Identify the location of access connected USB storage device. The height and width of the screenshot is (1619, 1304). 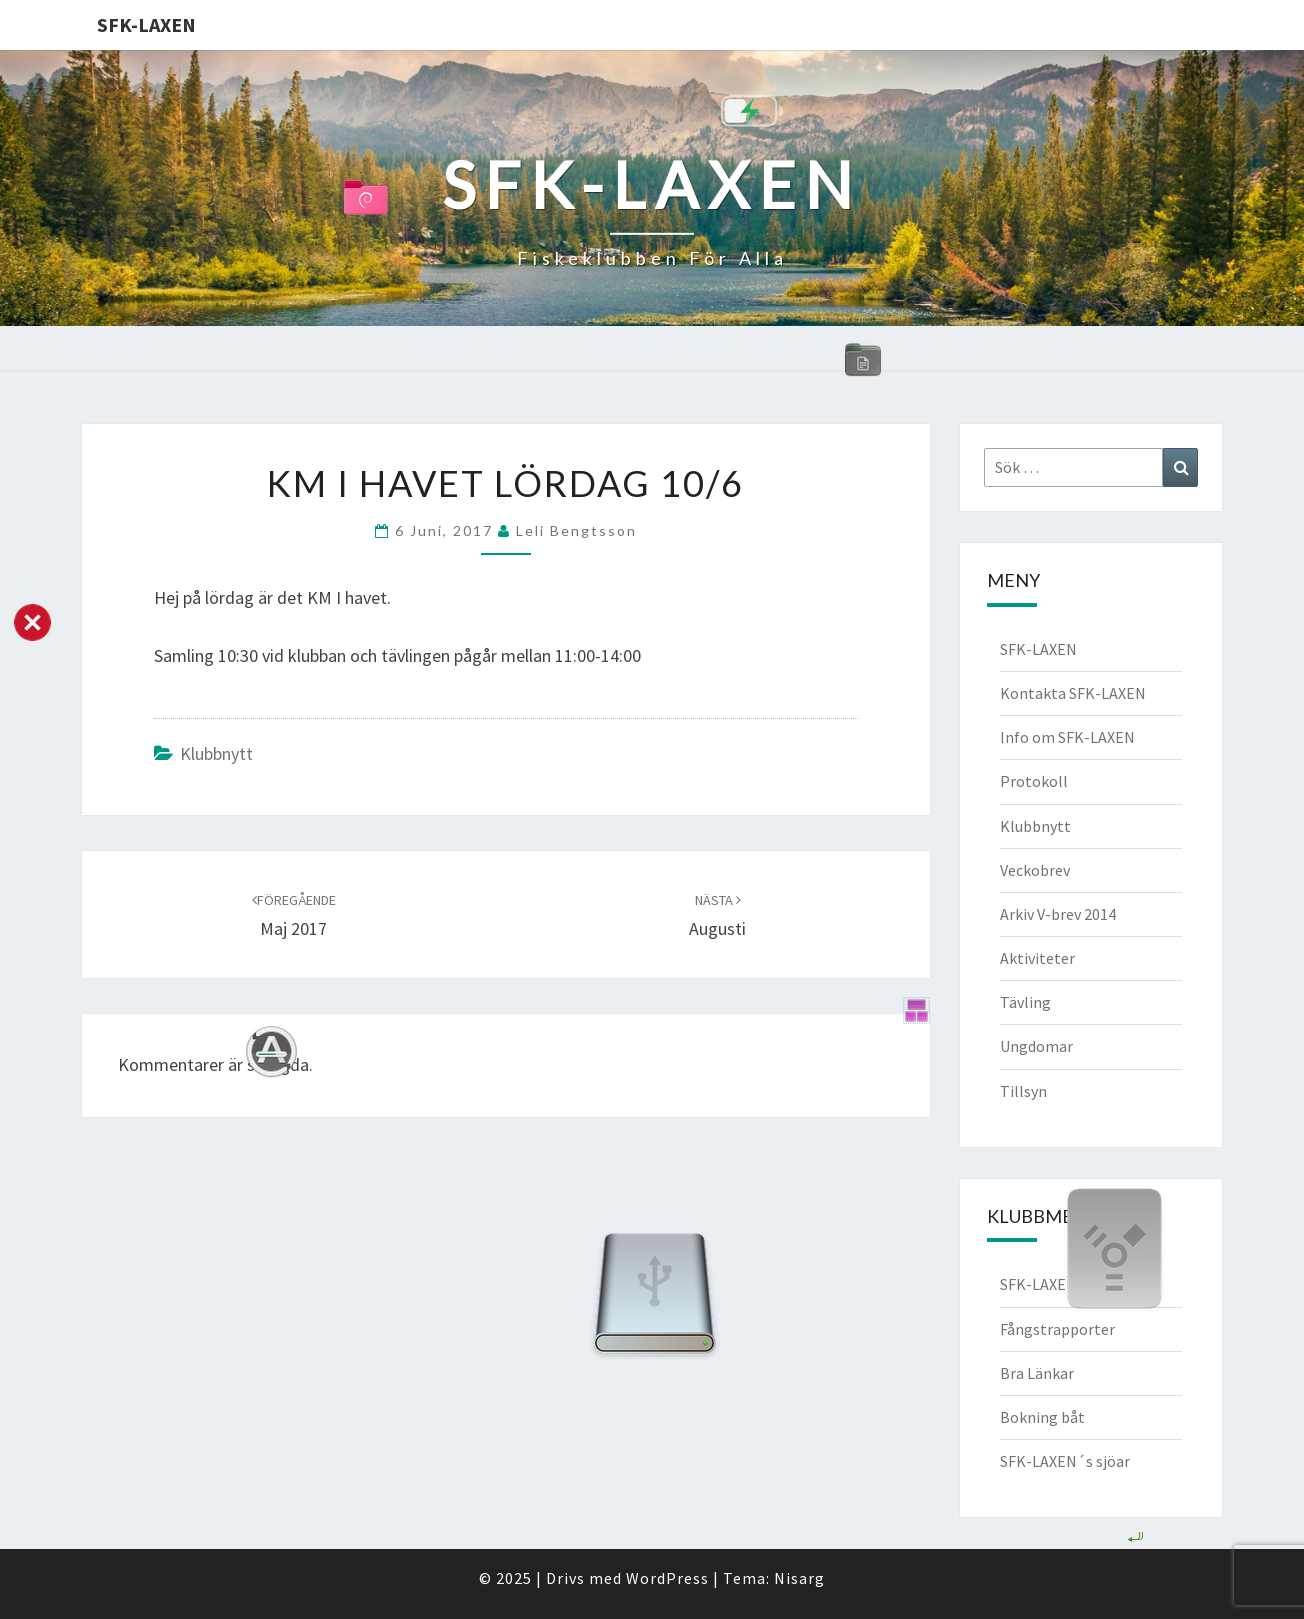
(654, 1294).